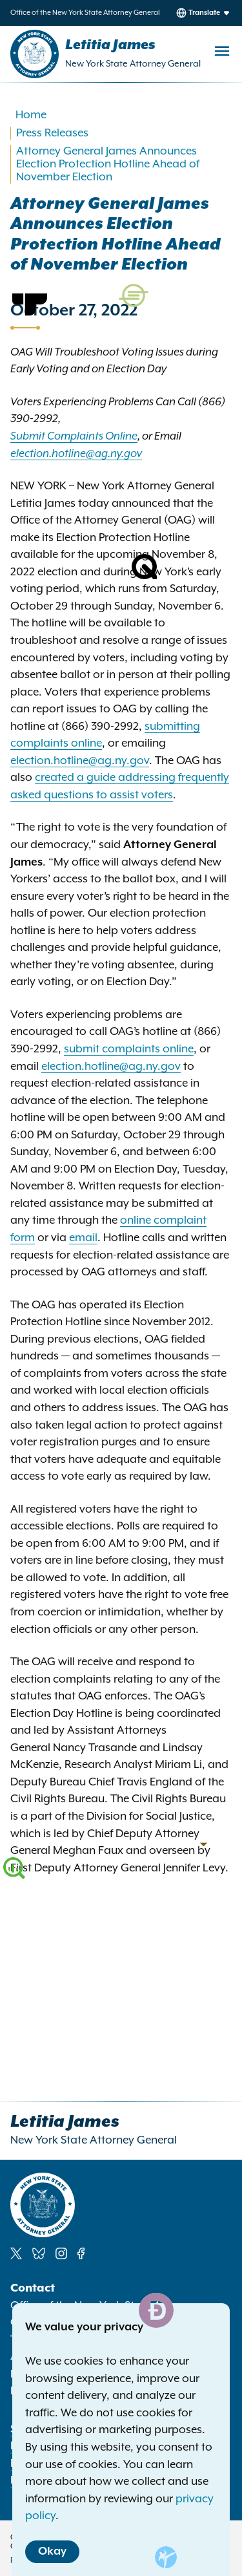 This screenshot has width=242, height=2576. Describe the element at coordinates (166, 2557) in the screenshot. I see `sidekiq background job processing service logo` at that location.